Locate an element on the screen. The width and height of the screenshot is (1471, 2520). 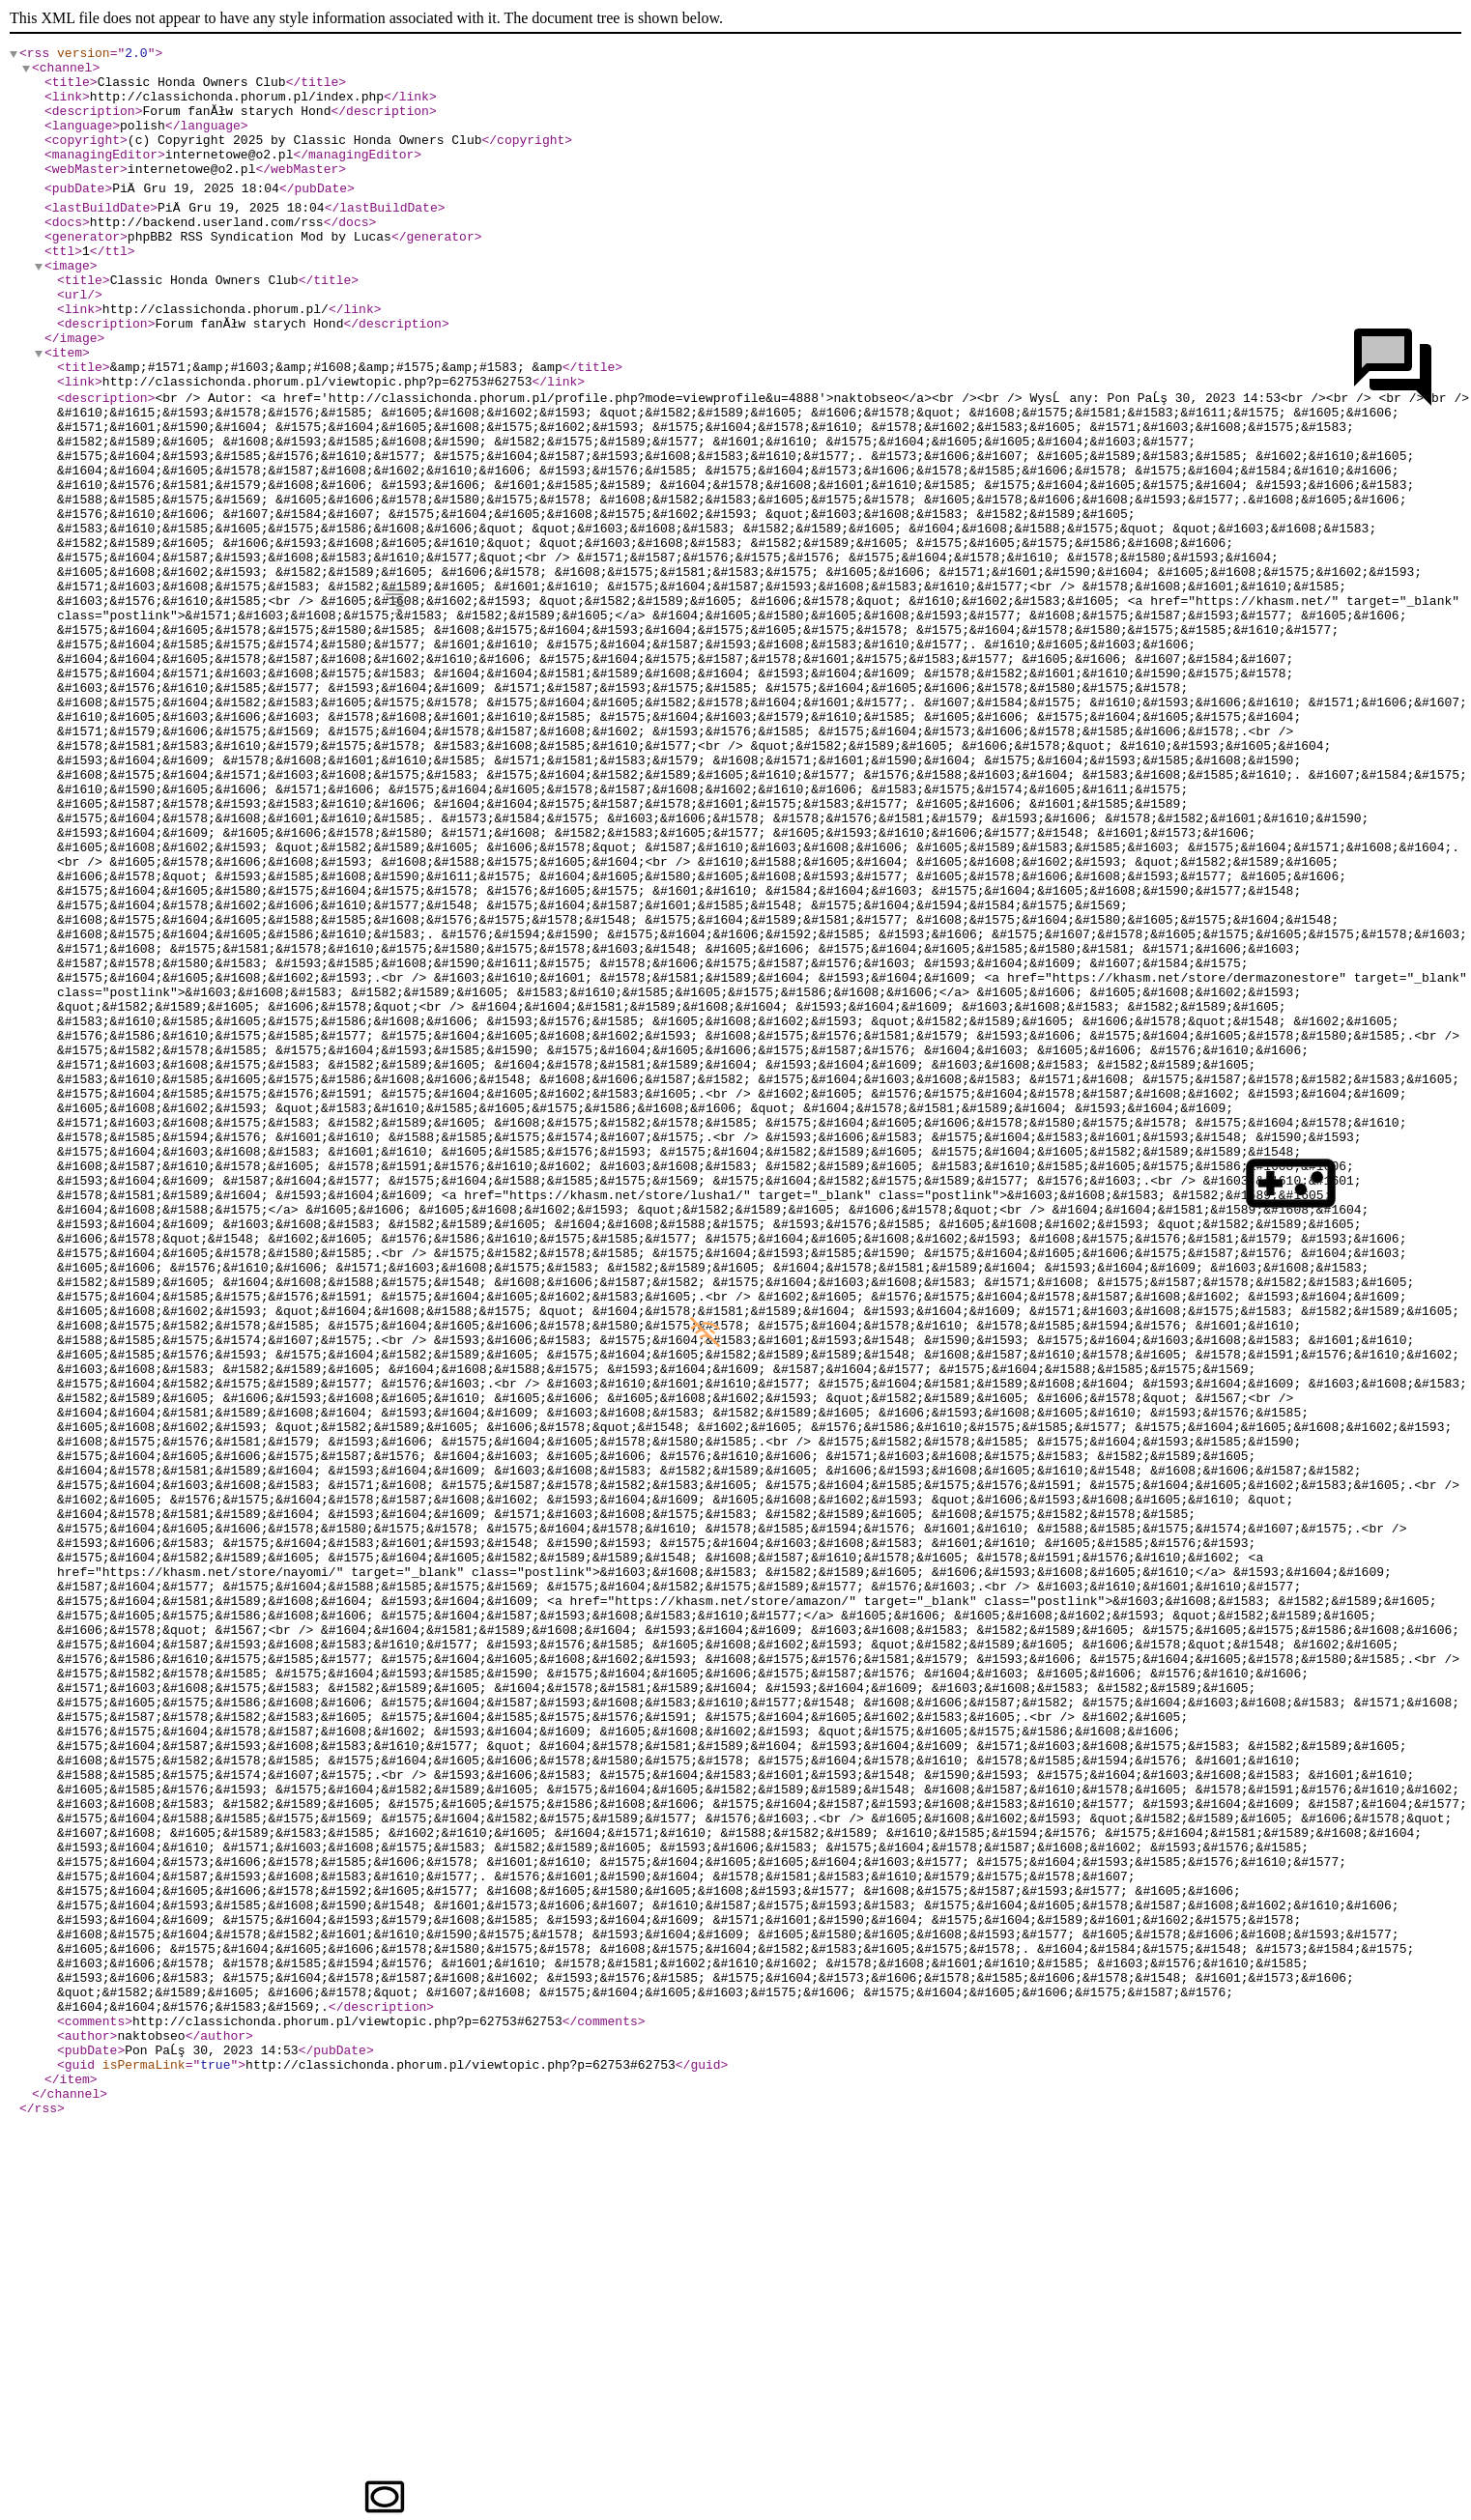
indicates wifi is disabled or unavailable is located at coordinates (705, 1332).